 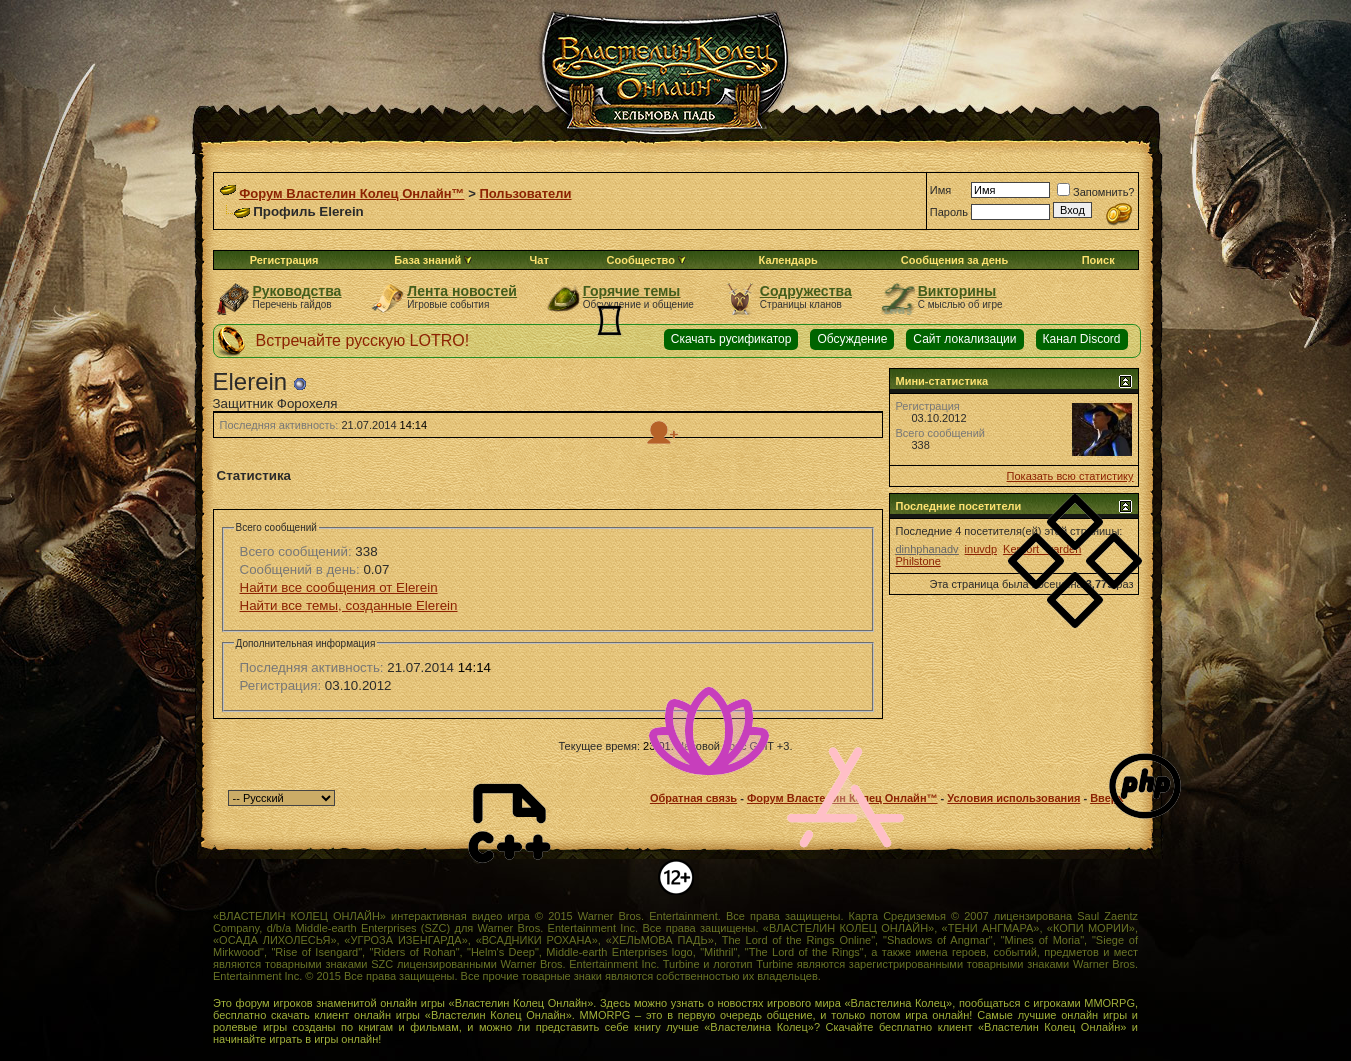 I want to click on a C++ source code file, so click(x=509, y=826).